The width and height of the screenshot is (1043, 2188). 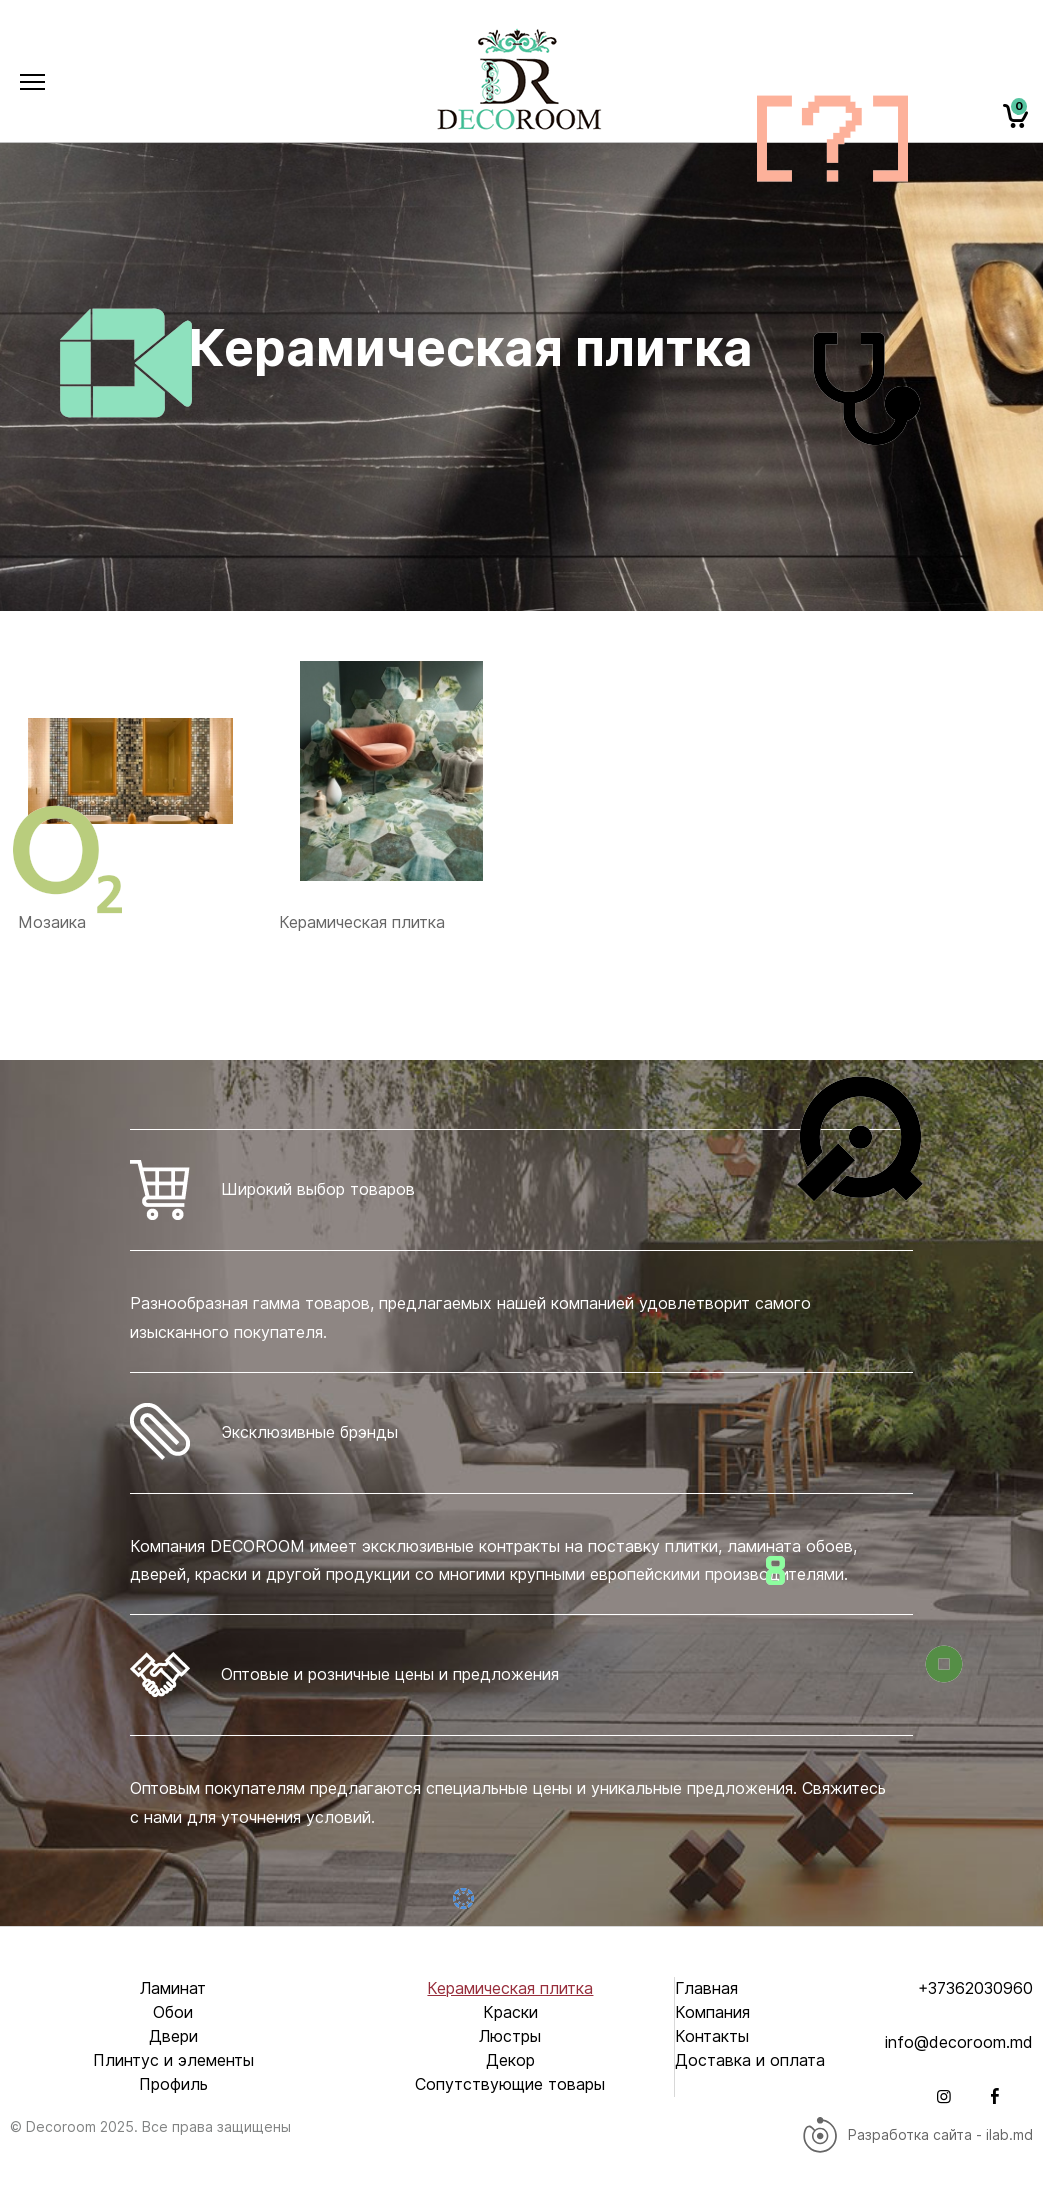 I want to click on ManageIQ cloud management platform logo, so click(x=860, y=1139).